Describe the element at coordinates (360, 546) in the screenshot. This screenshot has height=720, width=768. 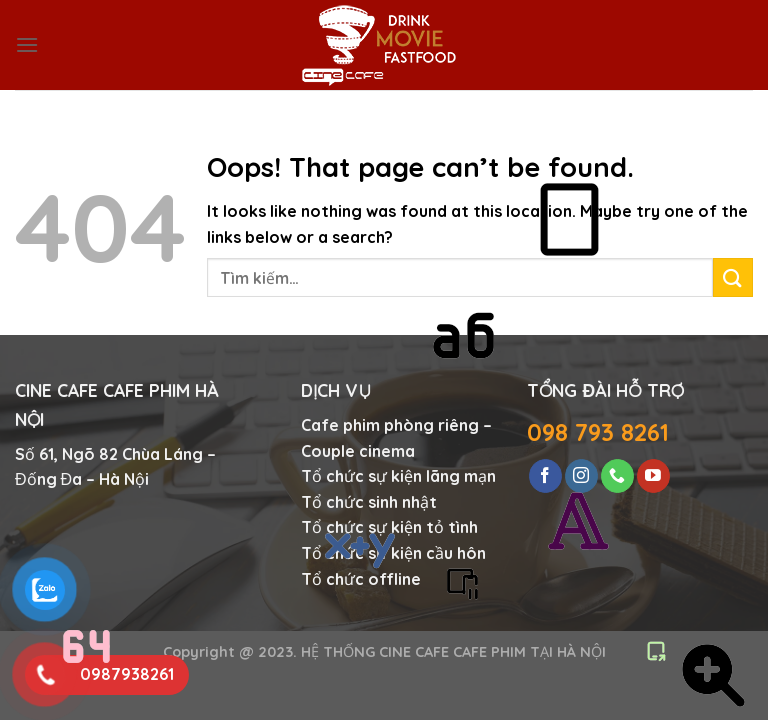
I see `access math or calculator functions` at that location.